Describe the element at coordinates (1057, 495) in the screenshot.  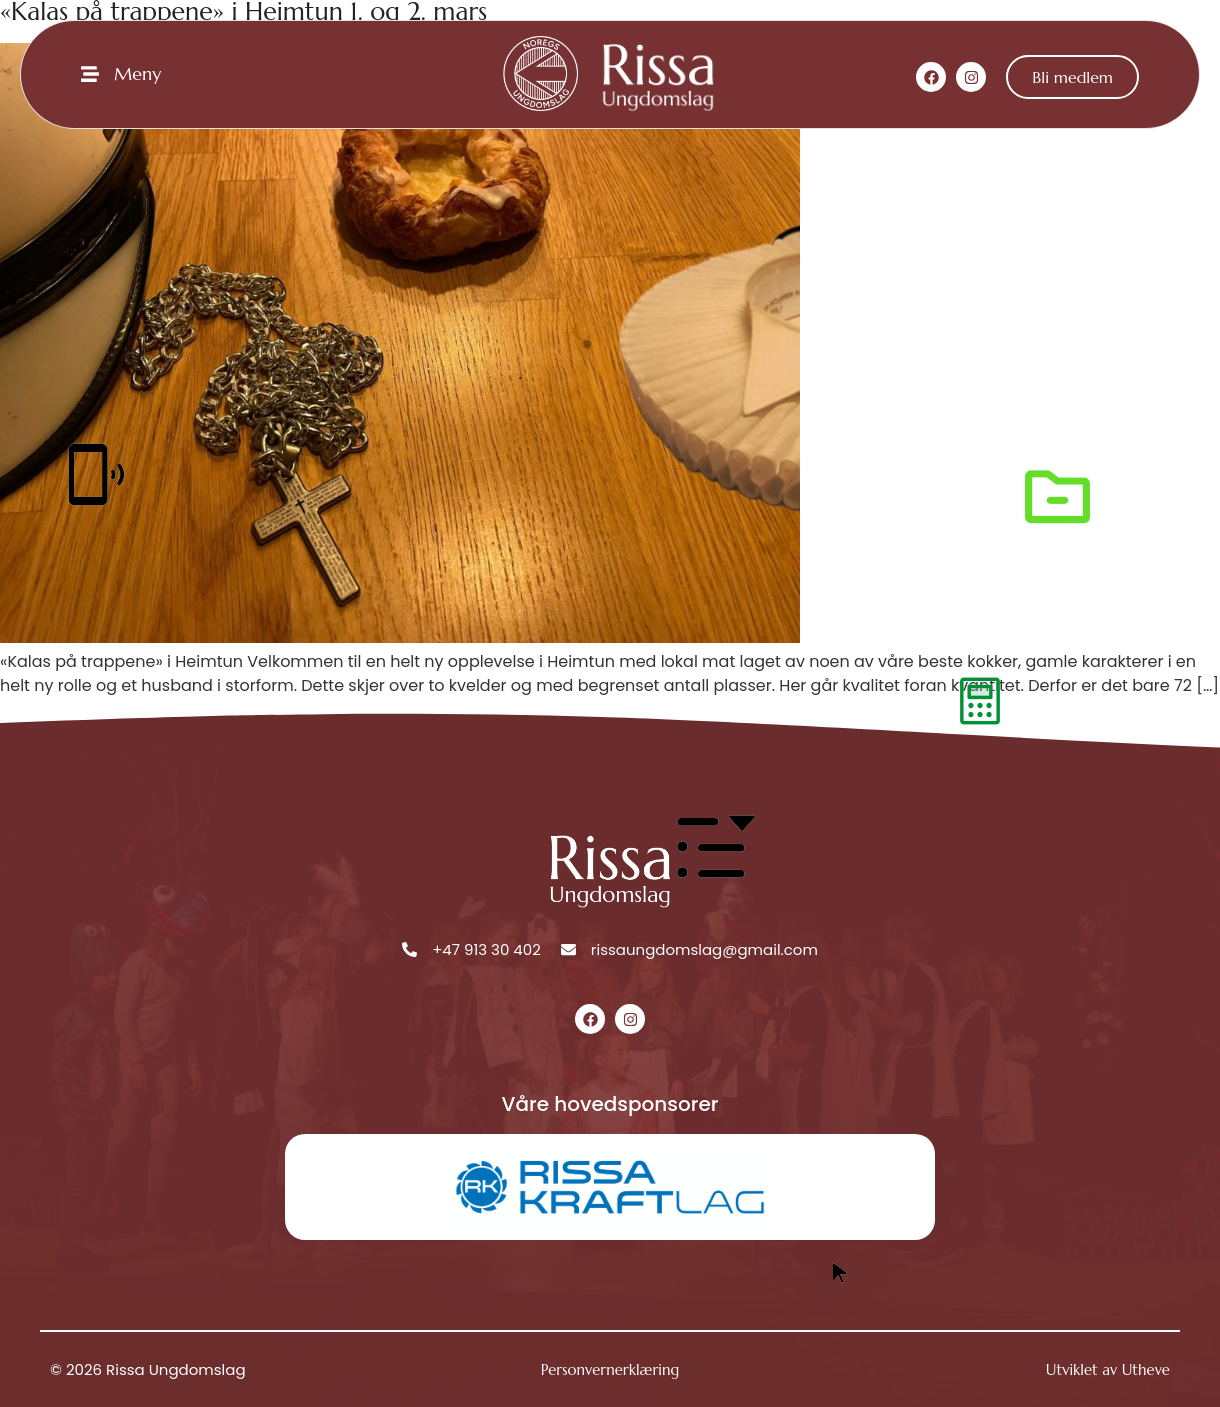
I see `remove a folder` at that location.